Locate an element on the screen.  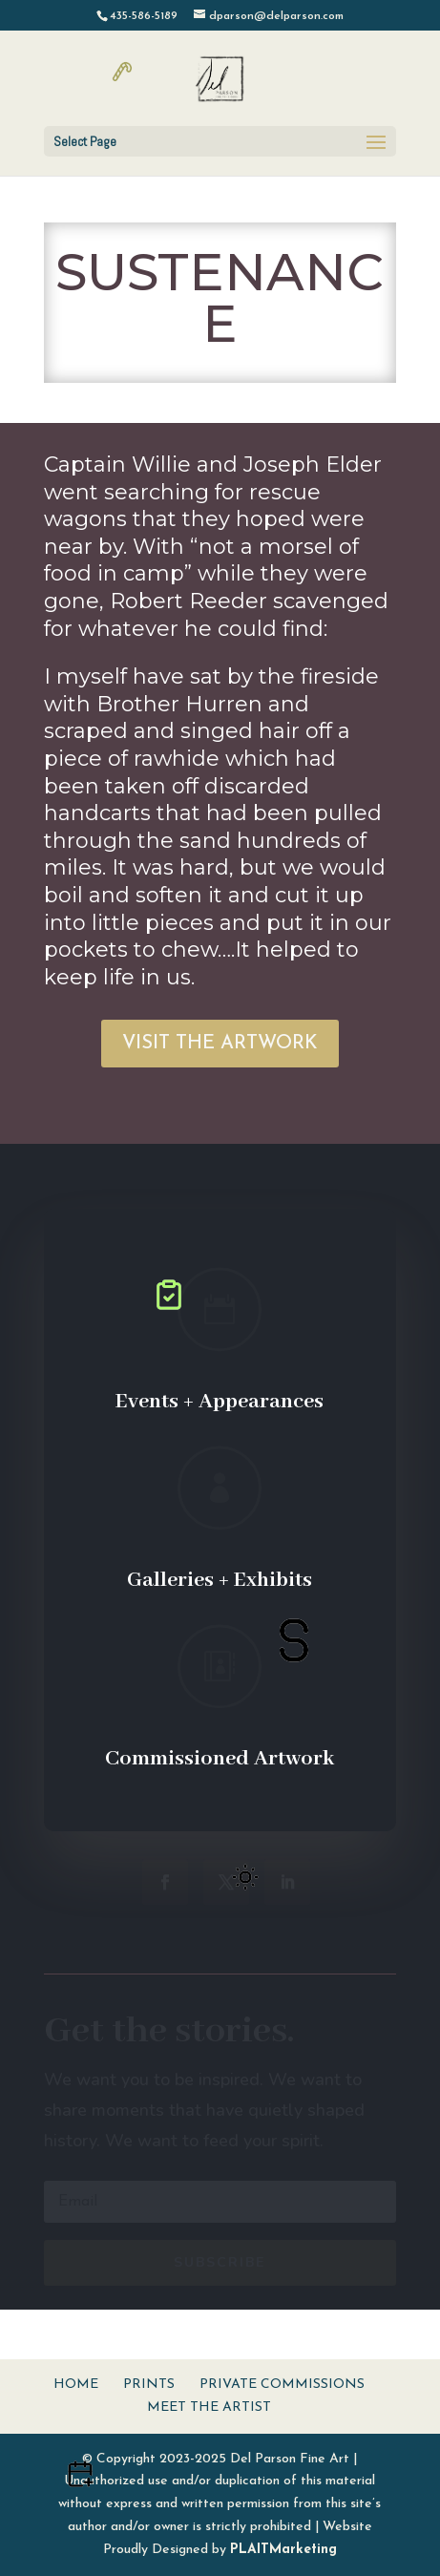
indicates an item starting with the letter S is located at coordinates (294, 1640).